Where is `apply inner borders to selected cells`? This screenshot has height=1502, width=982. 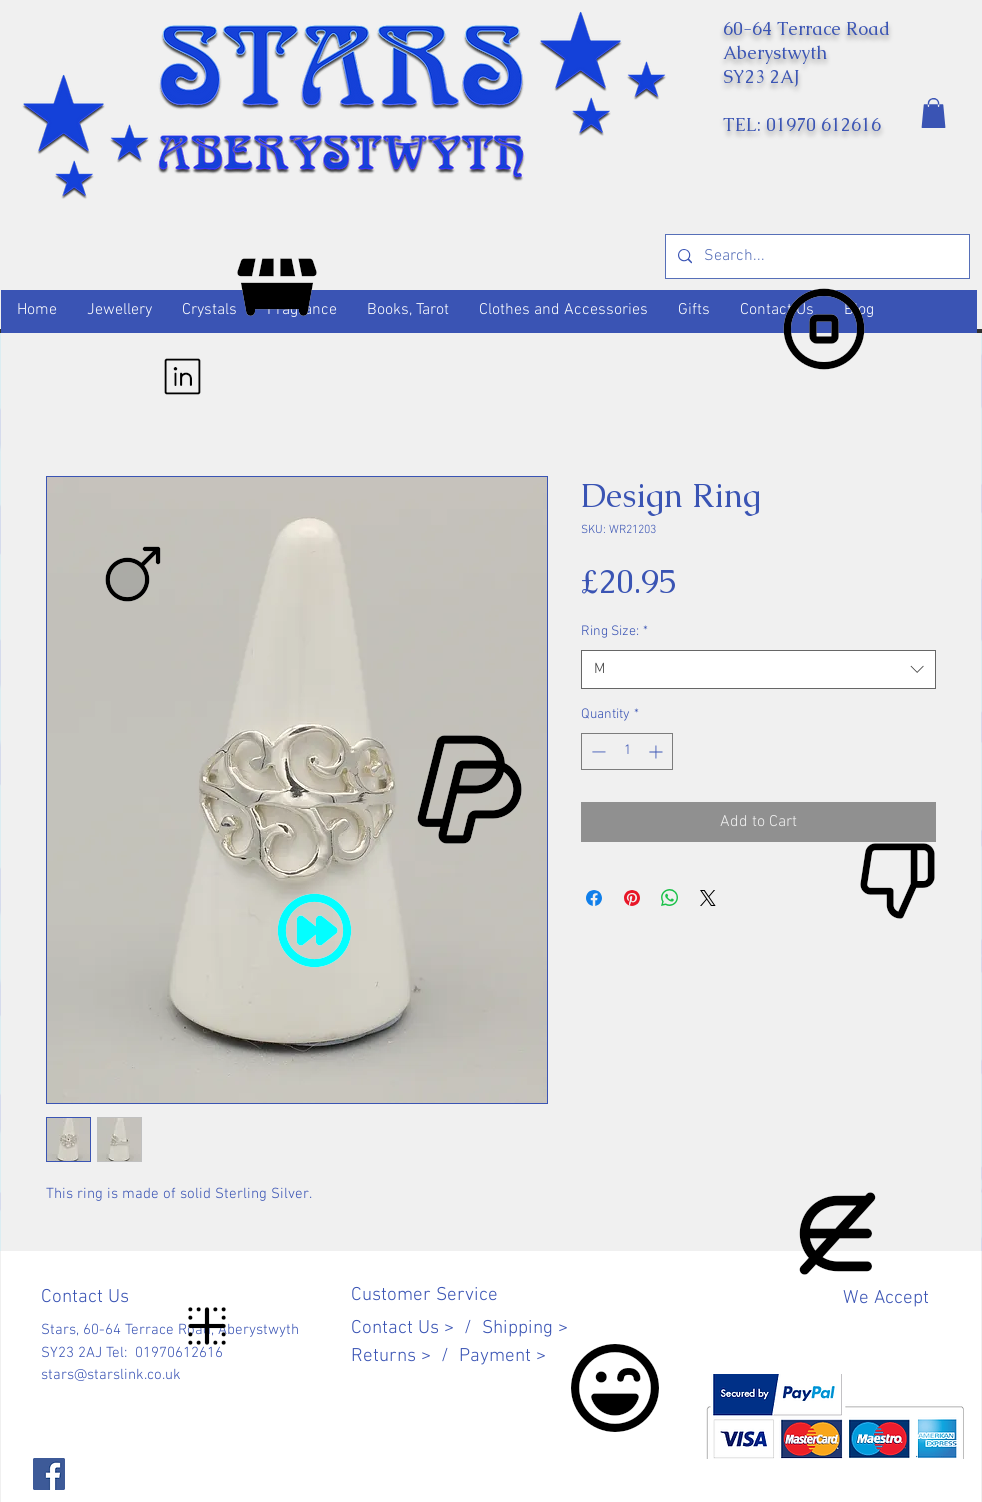
apply inner borders to selected cells is located at coordinates (207, 1326).